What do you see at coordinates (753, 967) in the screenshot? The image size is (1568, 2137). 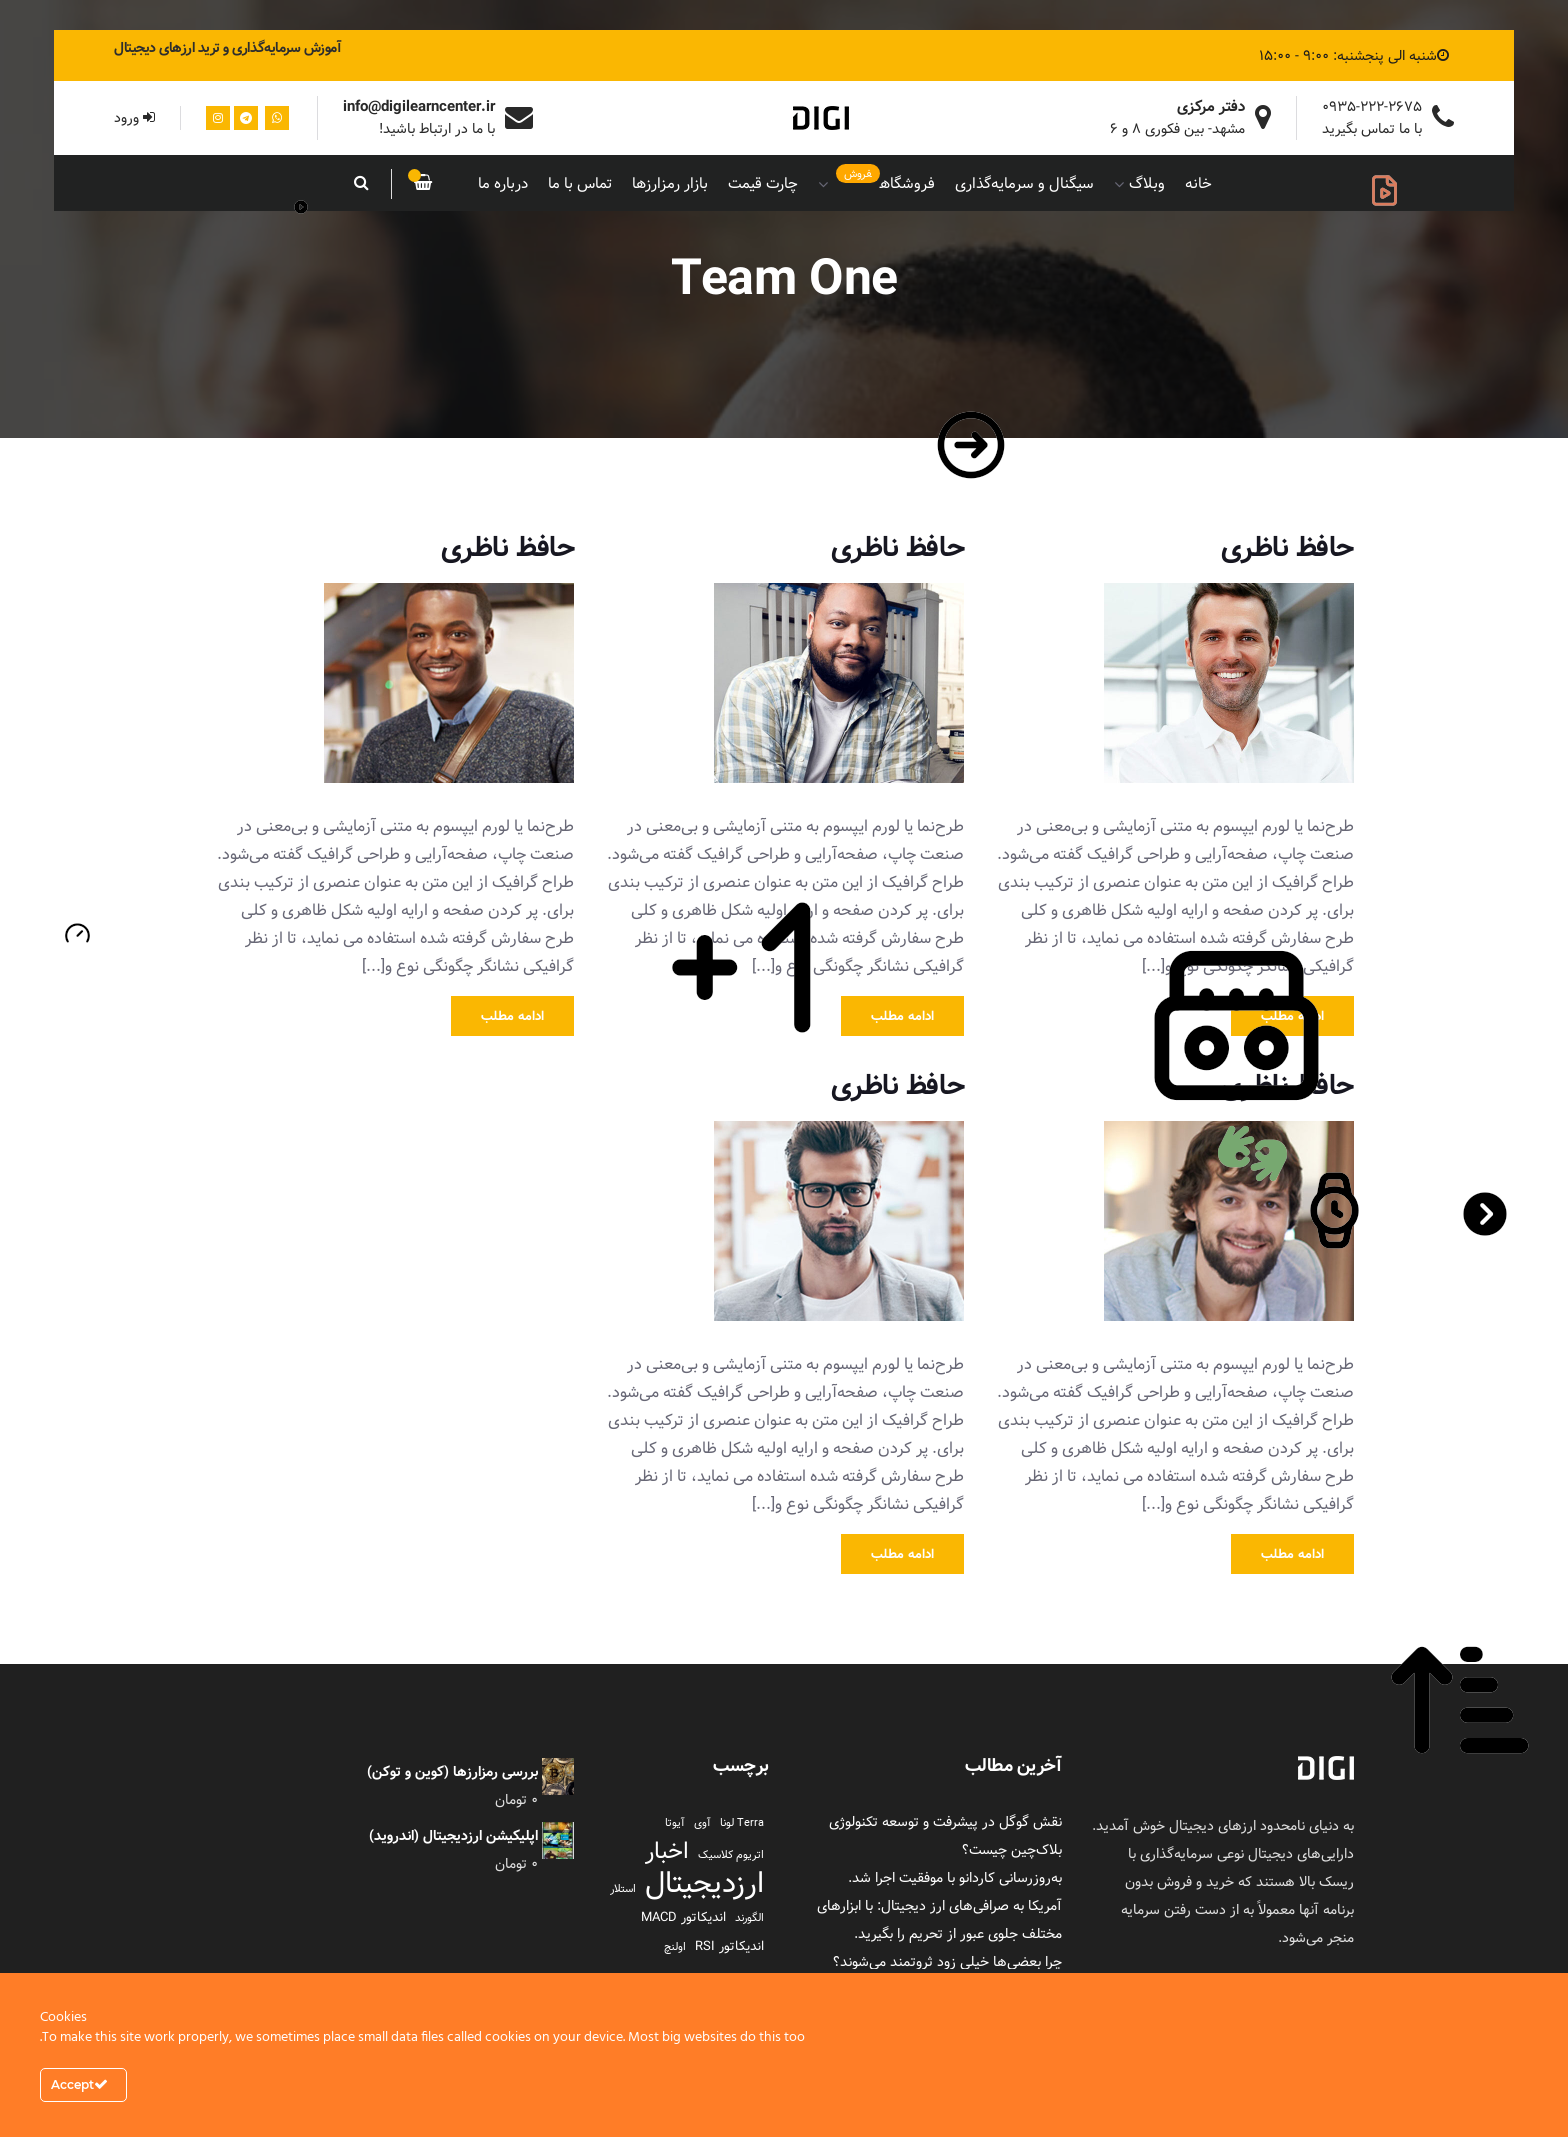 I see `increase exposure by one stop` at bounding box center [753, 967].